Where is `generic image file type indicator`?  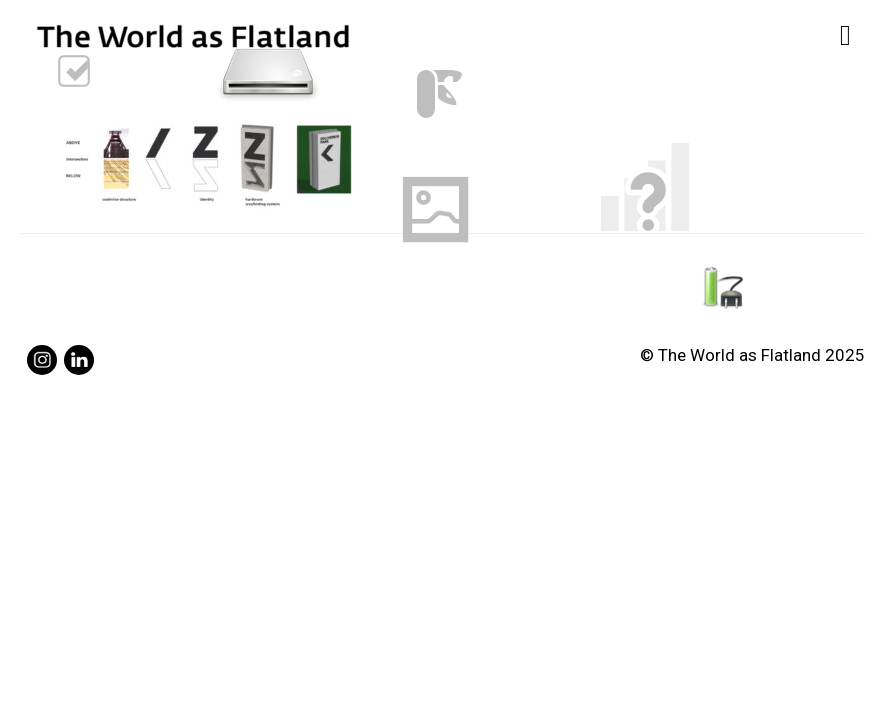 generic image file type indicator is located at coordinates (435, 209).